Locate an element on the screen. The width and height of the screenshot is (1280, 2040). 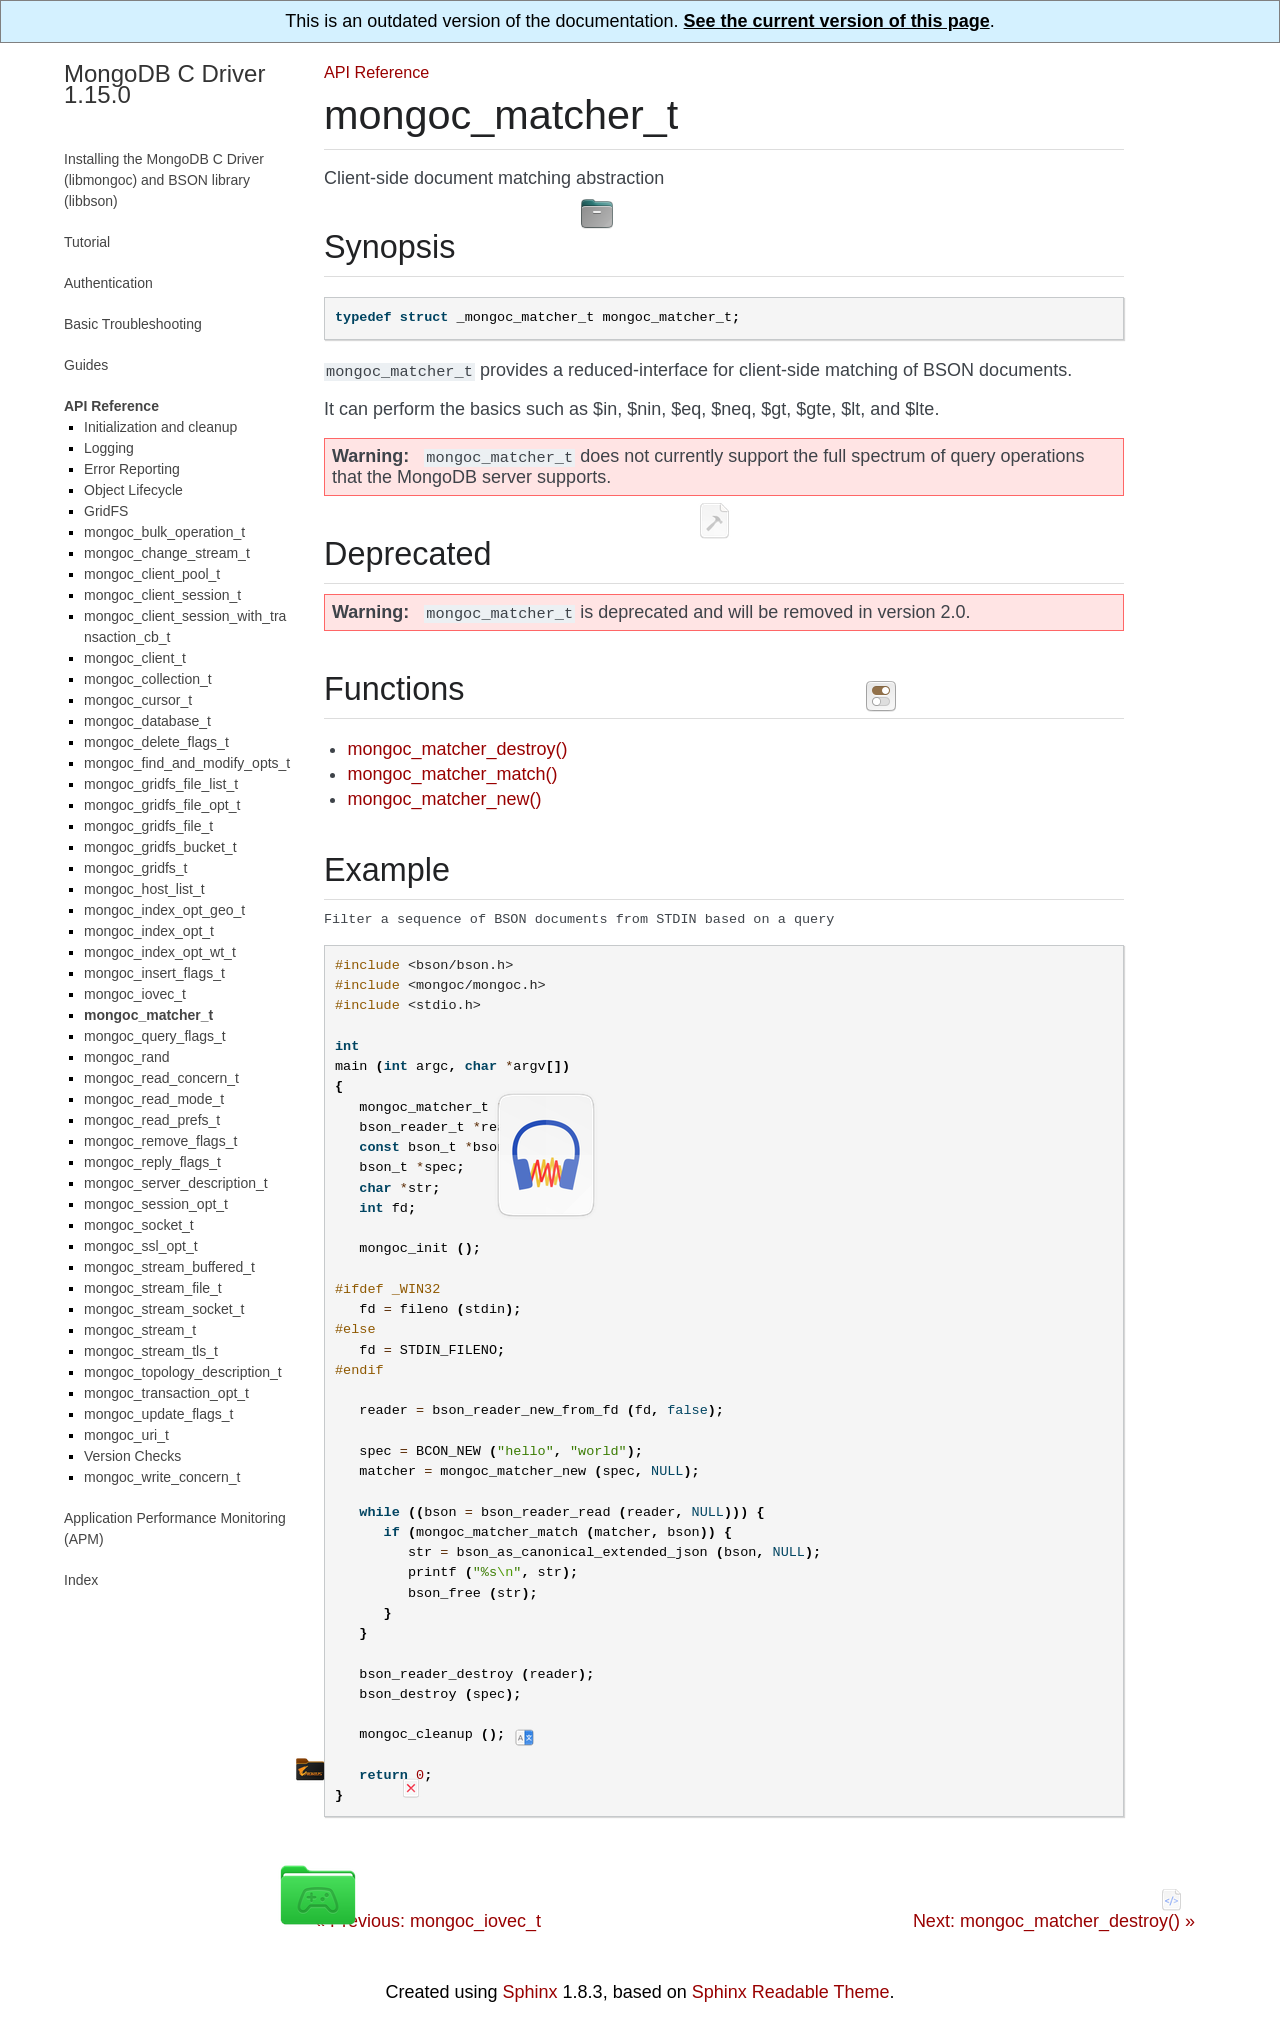
makefile document used for build automation is located at coordinates (714, 520).